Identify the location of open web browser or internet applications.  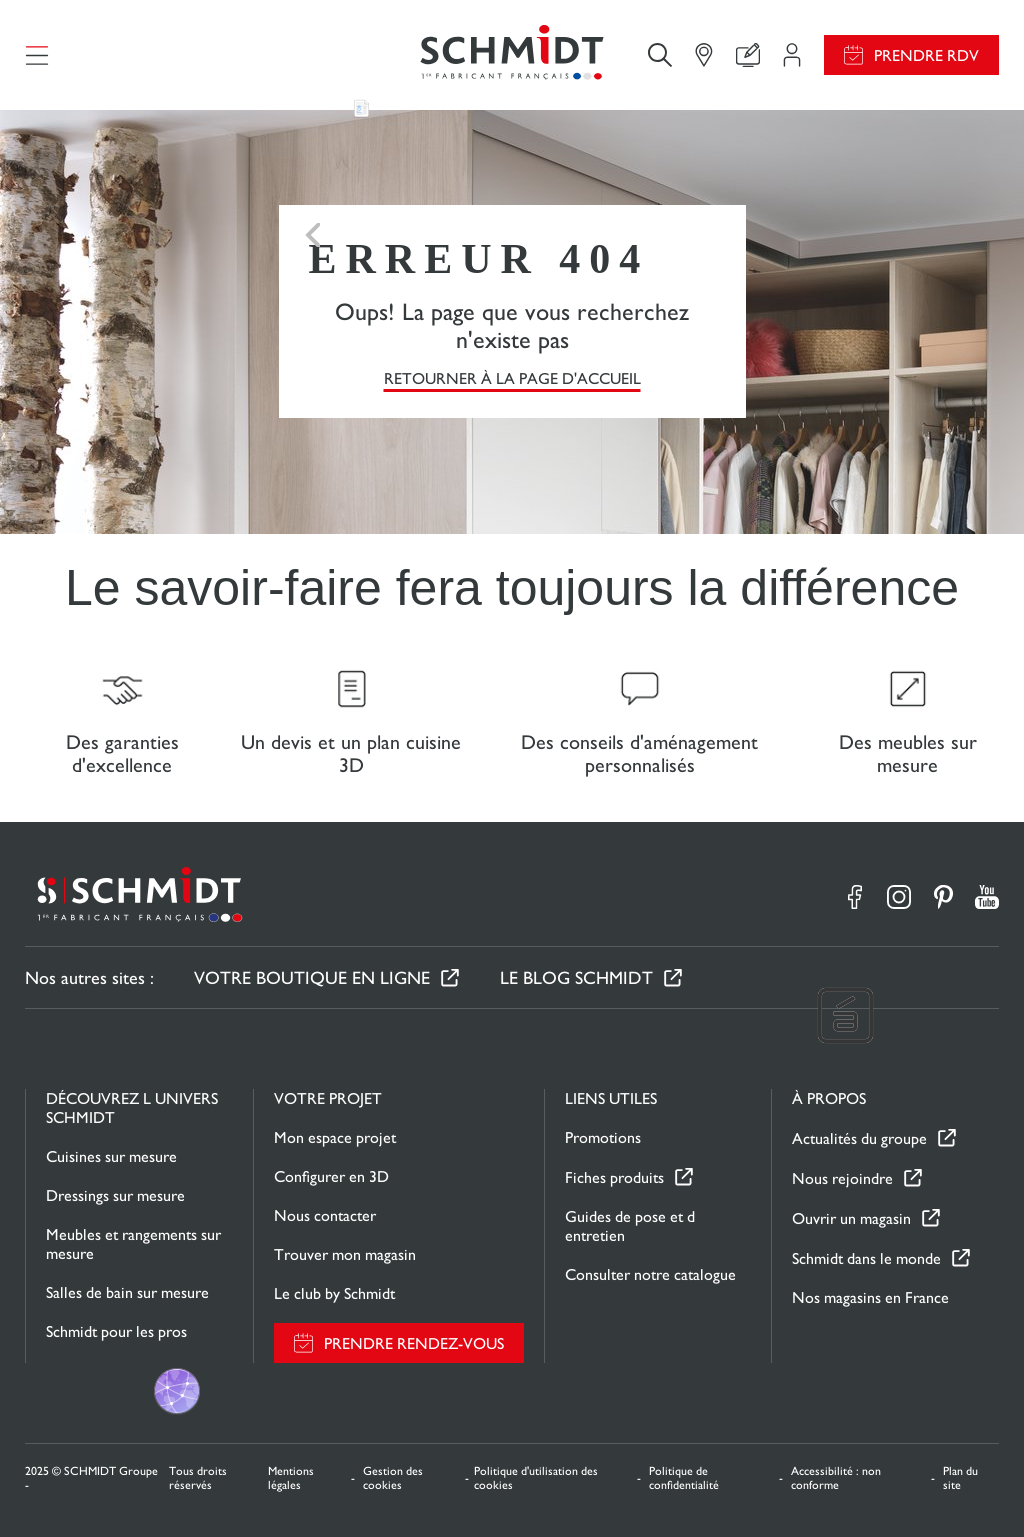
(177, 1391).